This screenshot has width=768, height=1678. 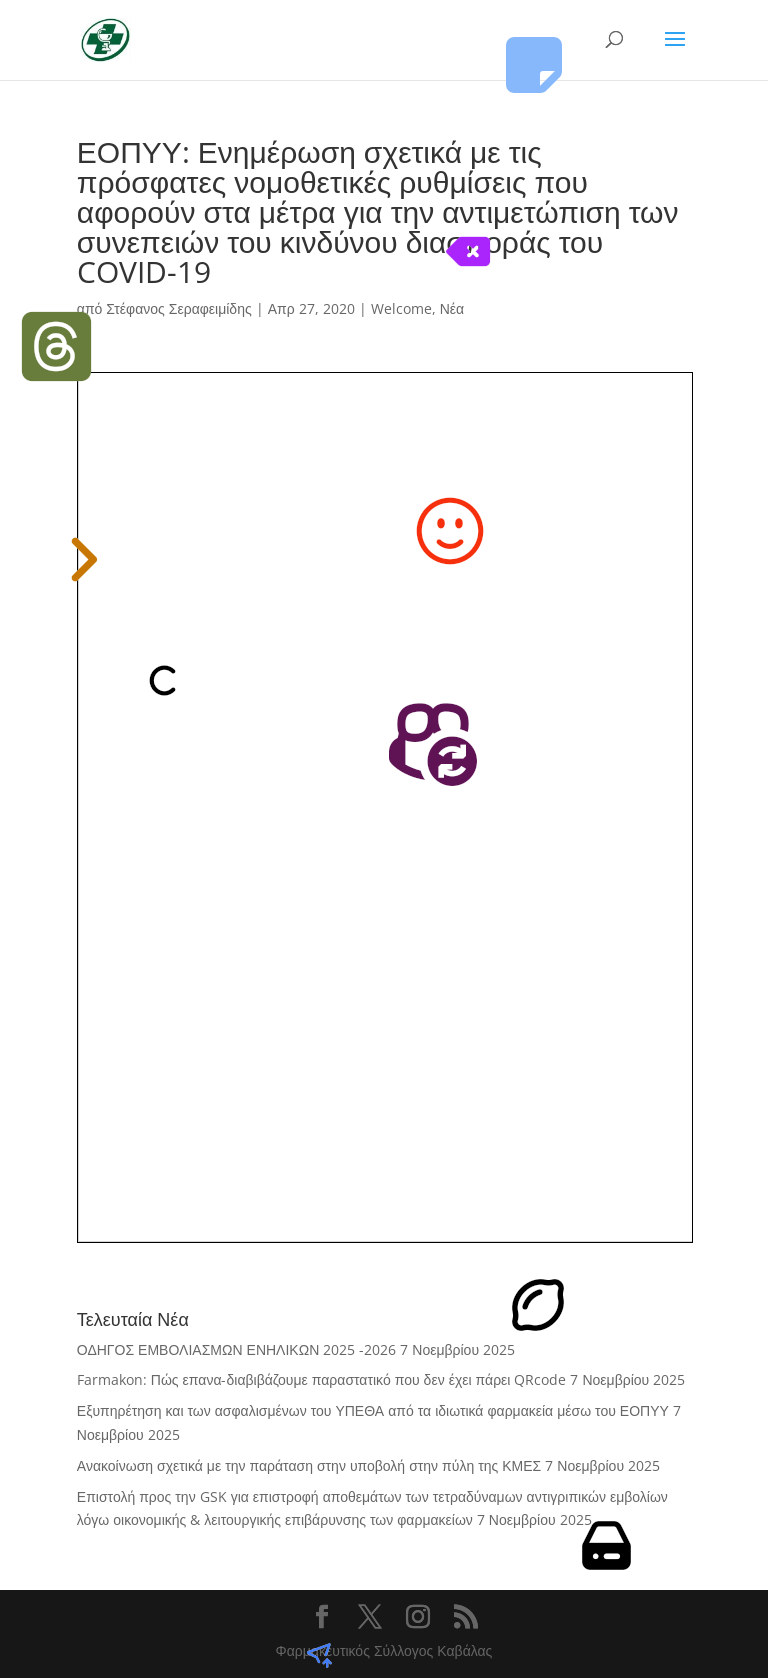 What do you see at coordinates (162, 680) in the screenshot?
I see `indicates the letter C or a C-related category` at bounding box center [162, 680].